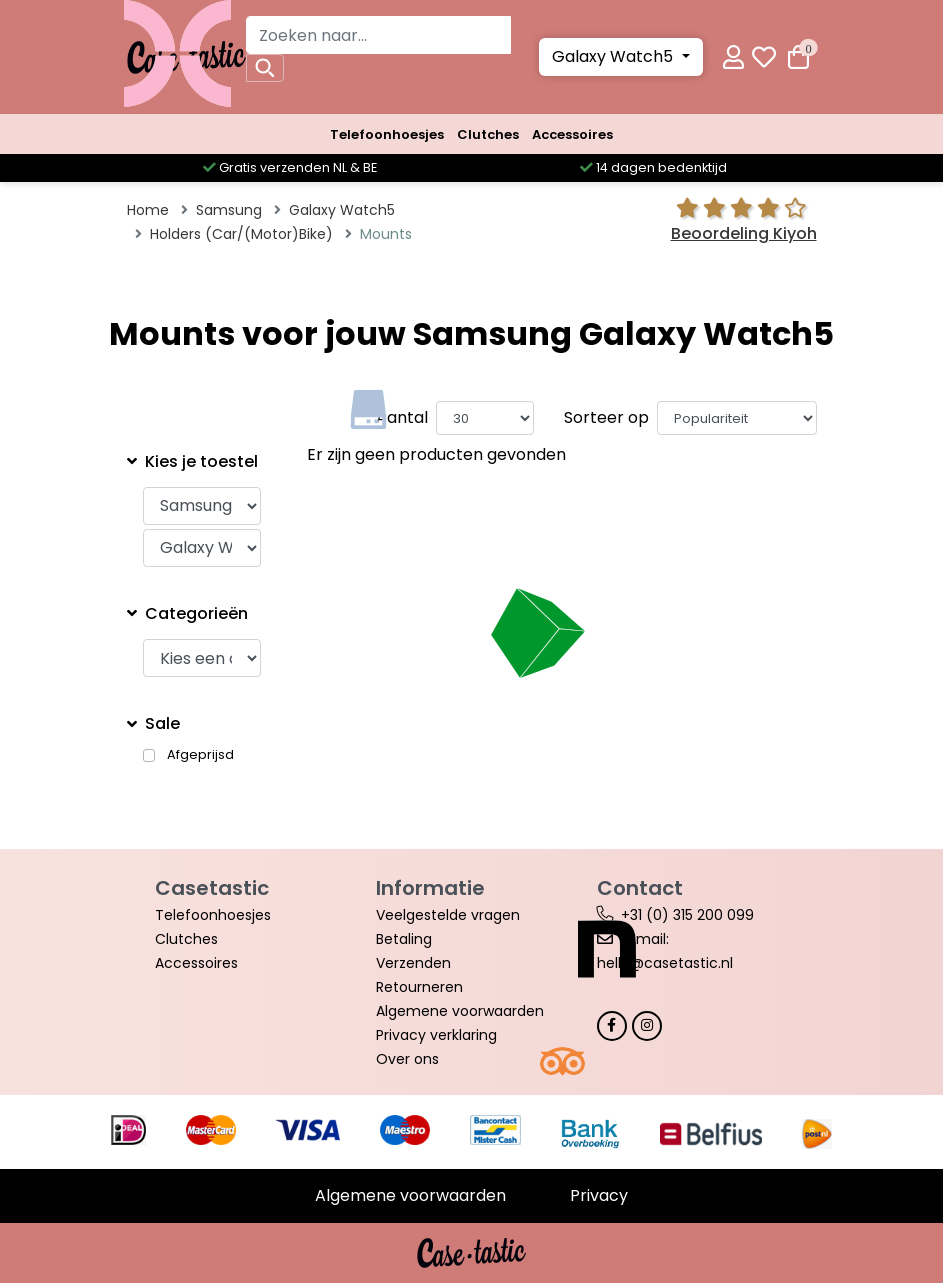 The image size is (943, 1283). What do you see at coordinates (562, 1061) in the screenshot?
I see `open tripadvisor app` at bounding box center [562, 1061].